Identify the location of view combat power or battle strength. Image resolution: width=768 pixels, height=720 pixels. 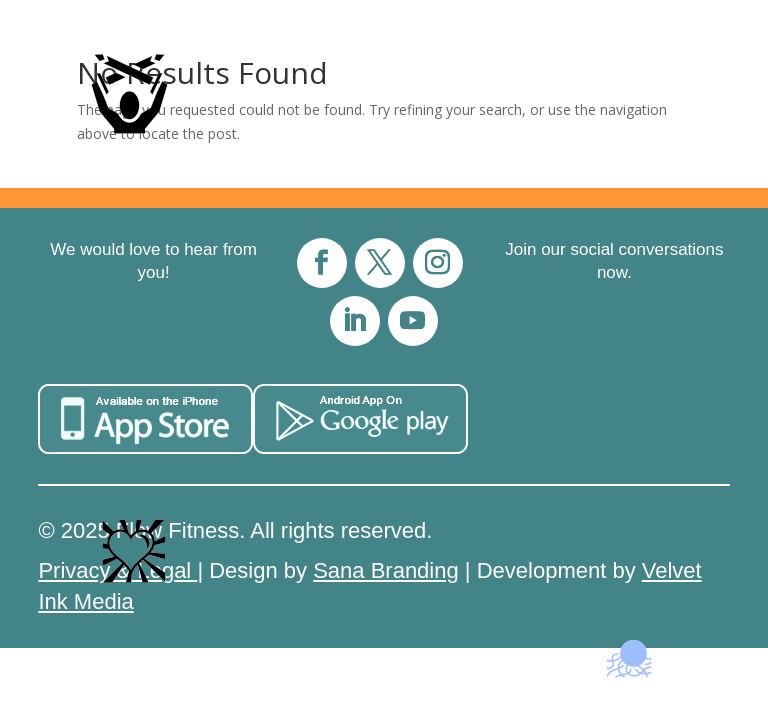
(129, 92).